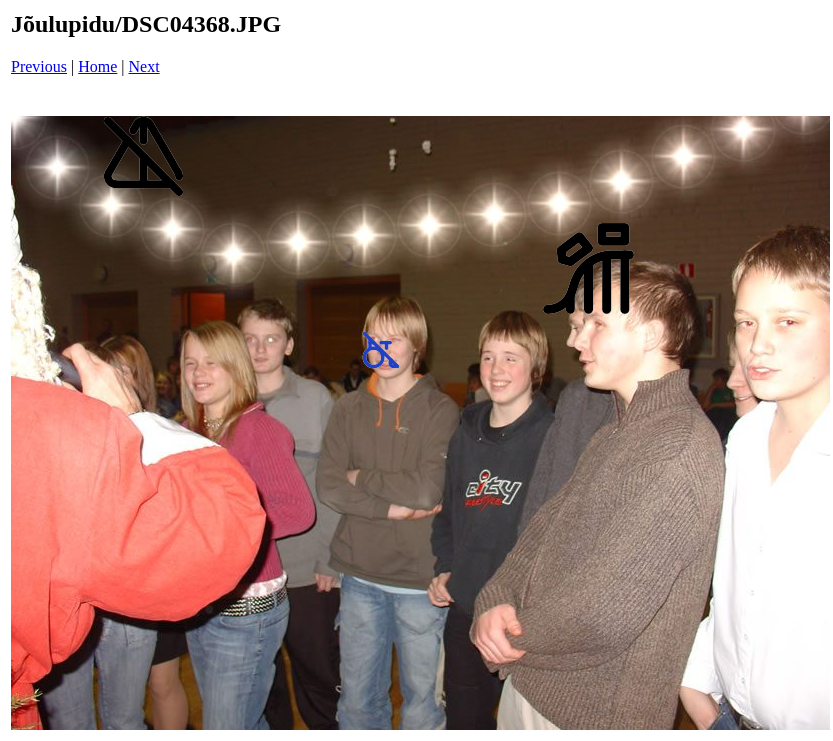 The height and width of the screenshot is (741, 833). Describe the element at coordinates (143, 156) in the screenshot. I see `hide details or additional information` at that location.